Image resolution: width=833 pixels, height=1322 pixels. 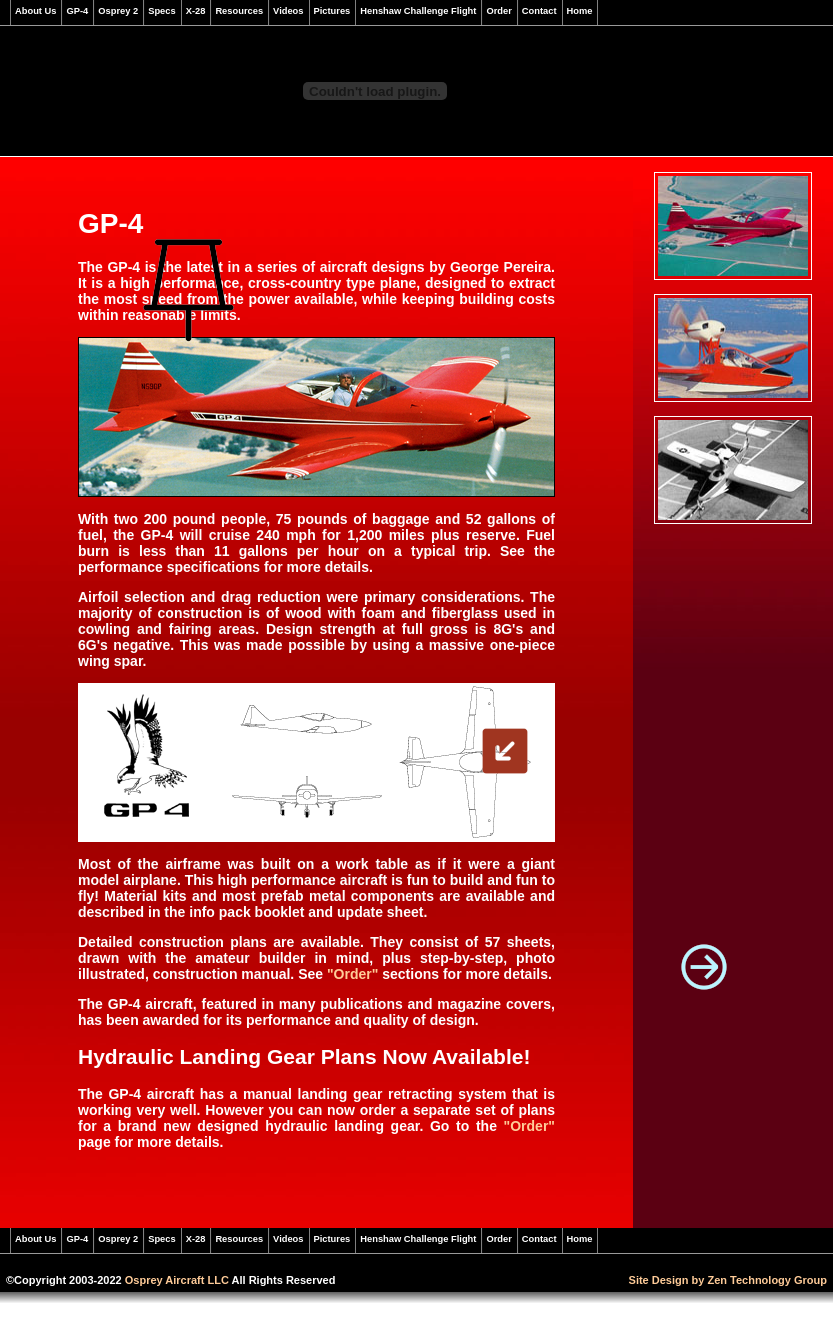 I want to click on move content to bottom-left corner, so click(x=505, y=751).